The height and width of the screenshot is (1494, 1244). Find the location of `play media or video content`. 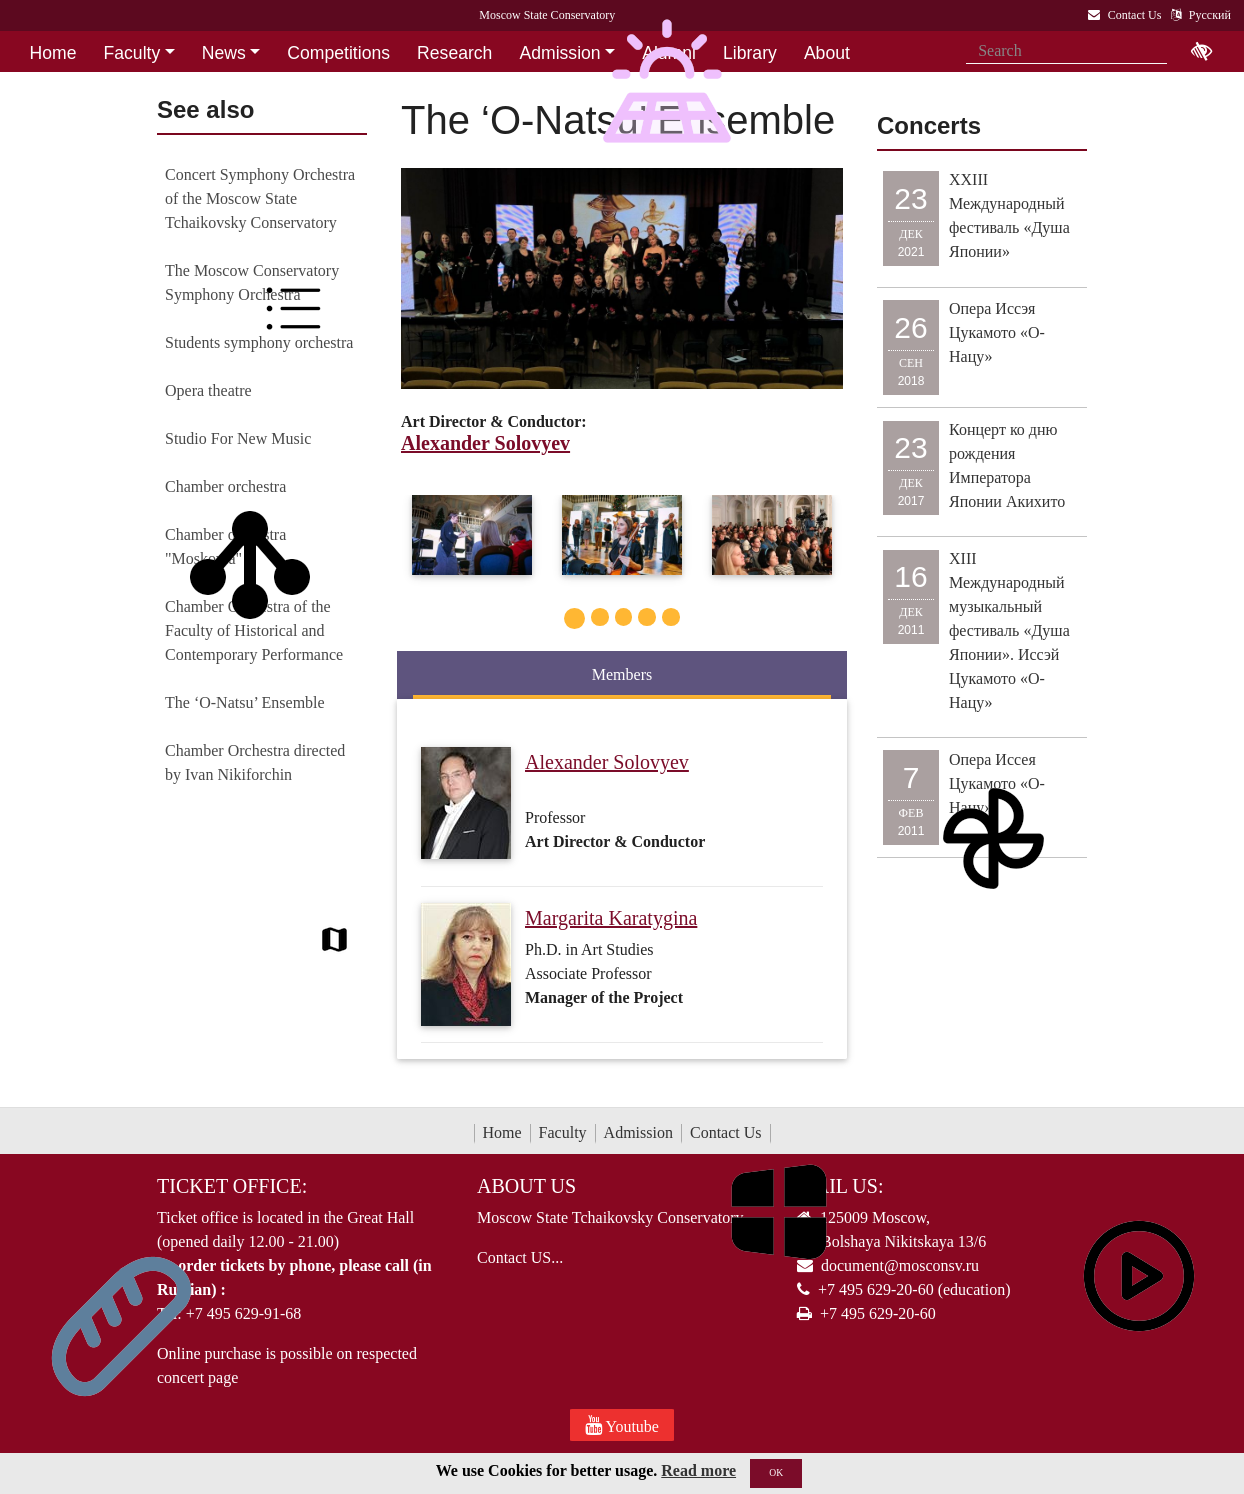

play media or video content is located at coordinates (1139, 1276).